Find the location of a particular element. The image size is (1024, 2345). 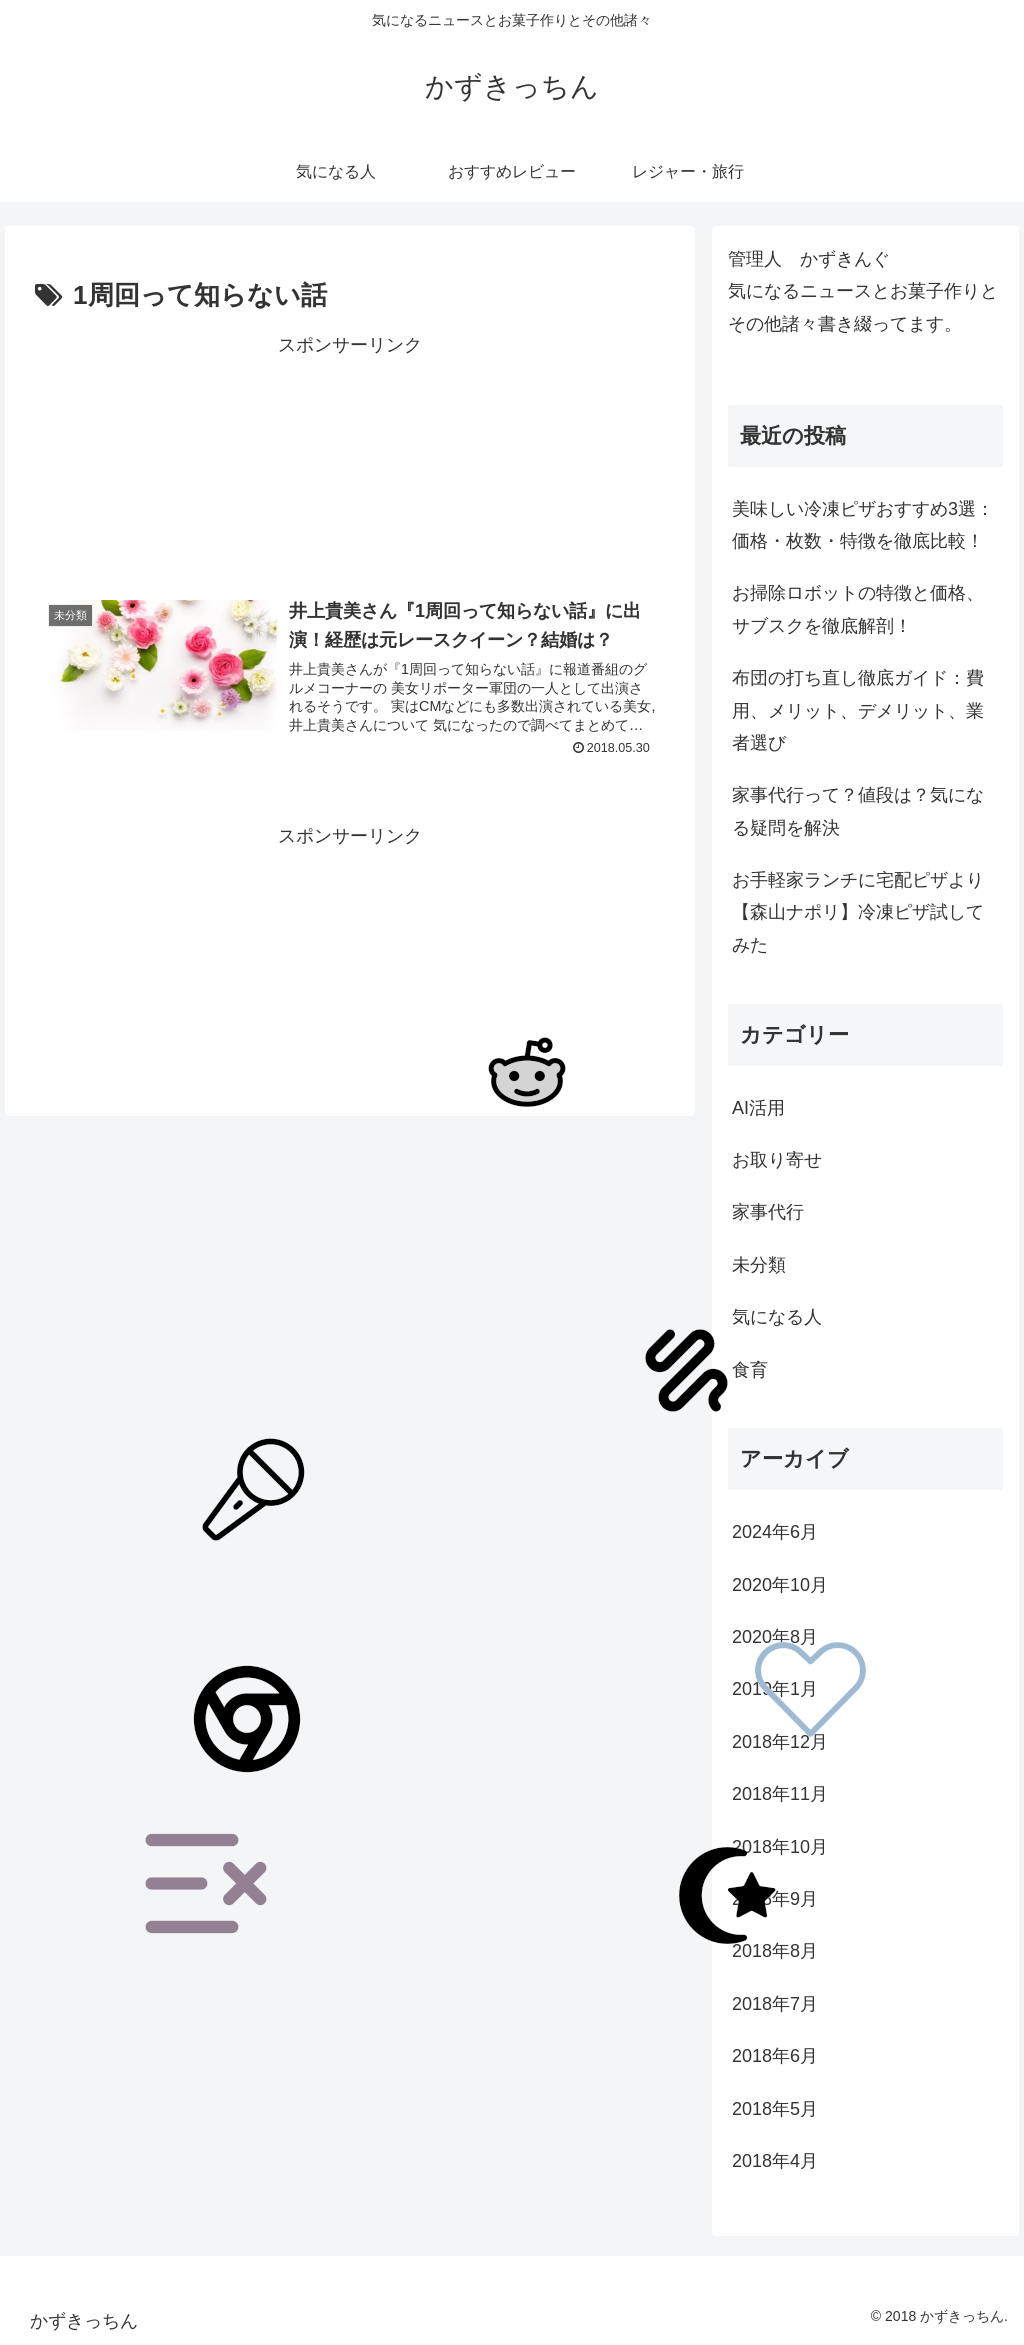

add to favorites is located at coordinates (810, 1685).